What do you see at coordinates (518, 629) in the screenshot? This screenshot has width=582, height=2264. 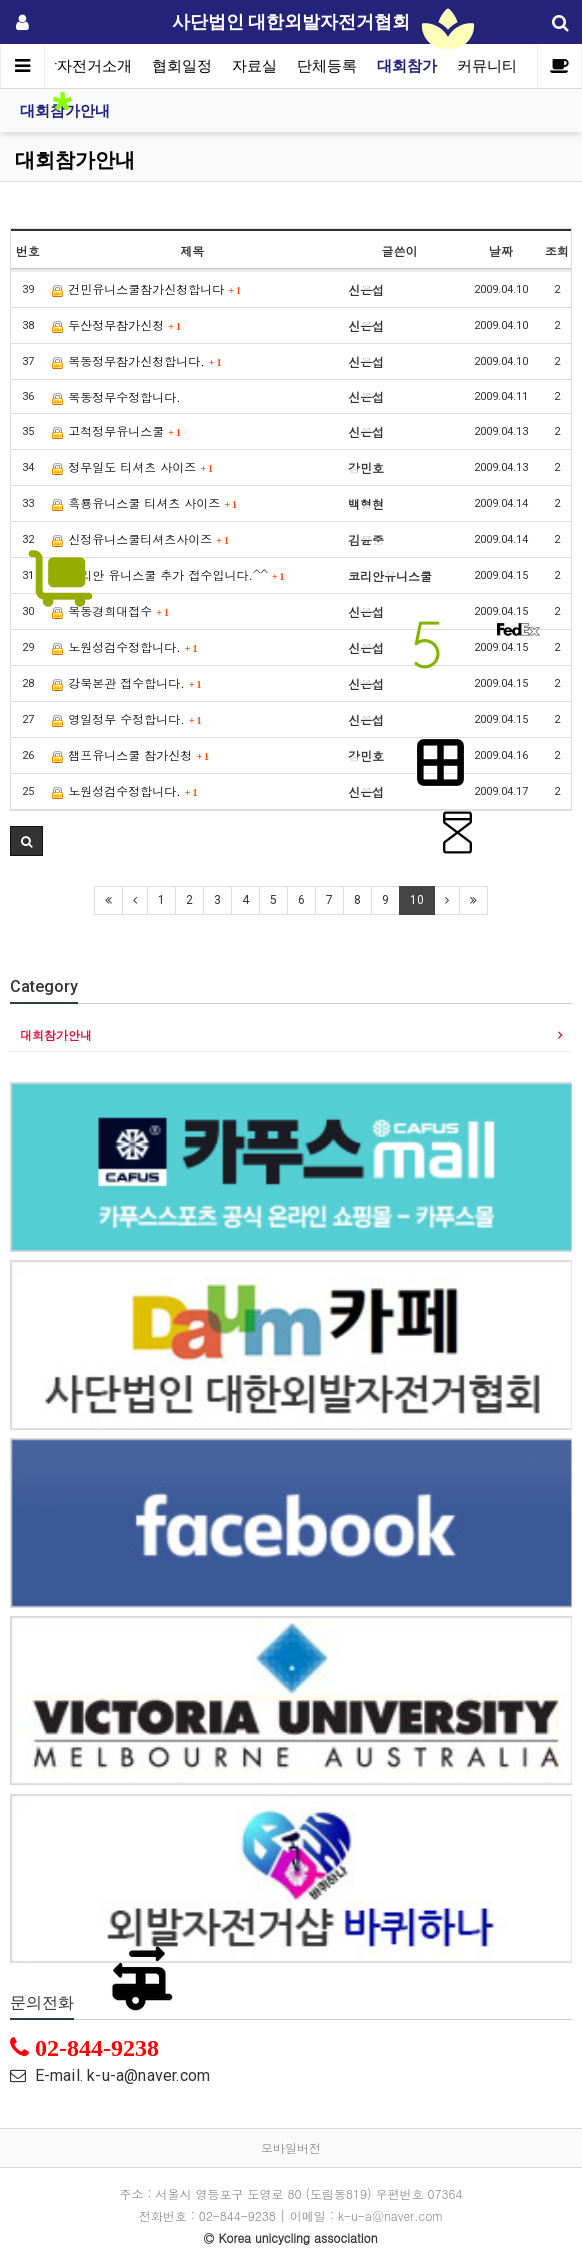 I see `fedex shipping or delivery services` at bounding box center [518, 629].